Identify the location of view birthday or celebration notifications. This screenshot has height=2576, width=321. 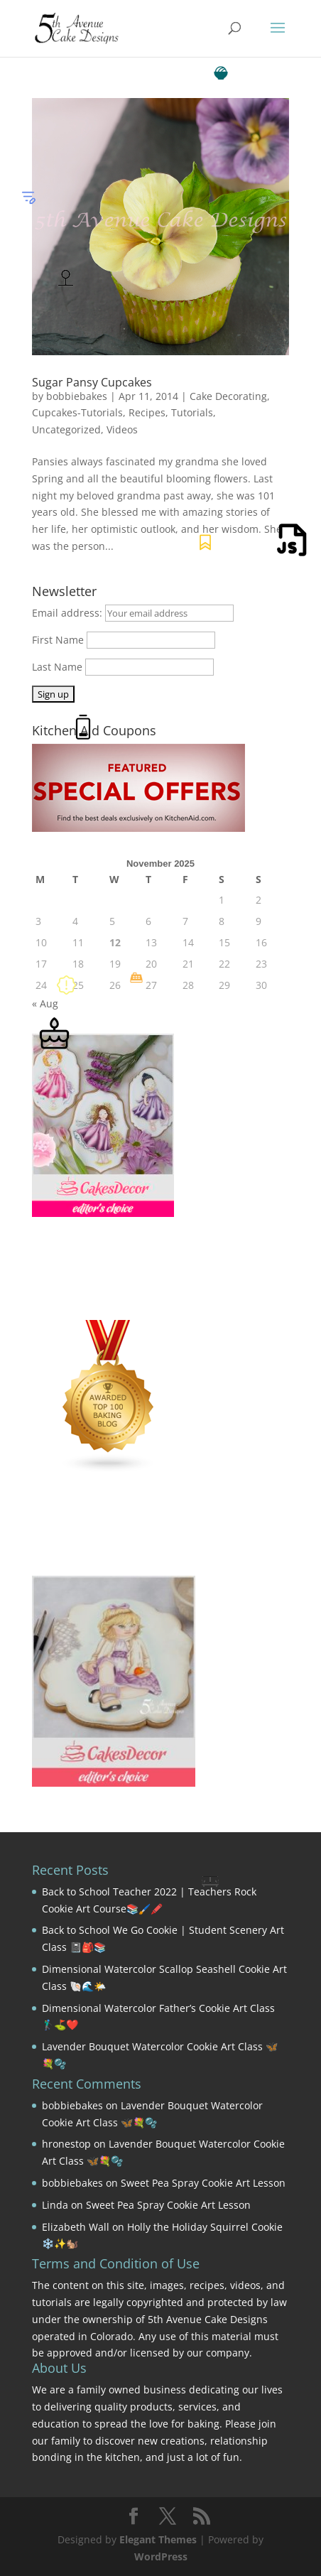
(54, 1035).